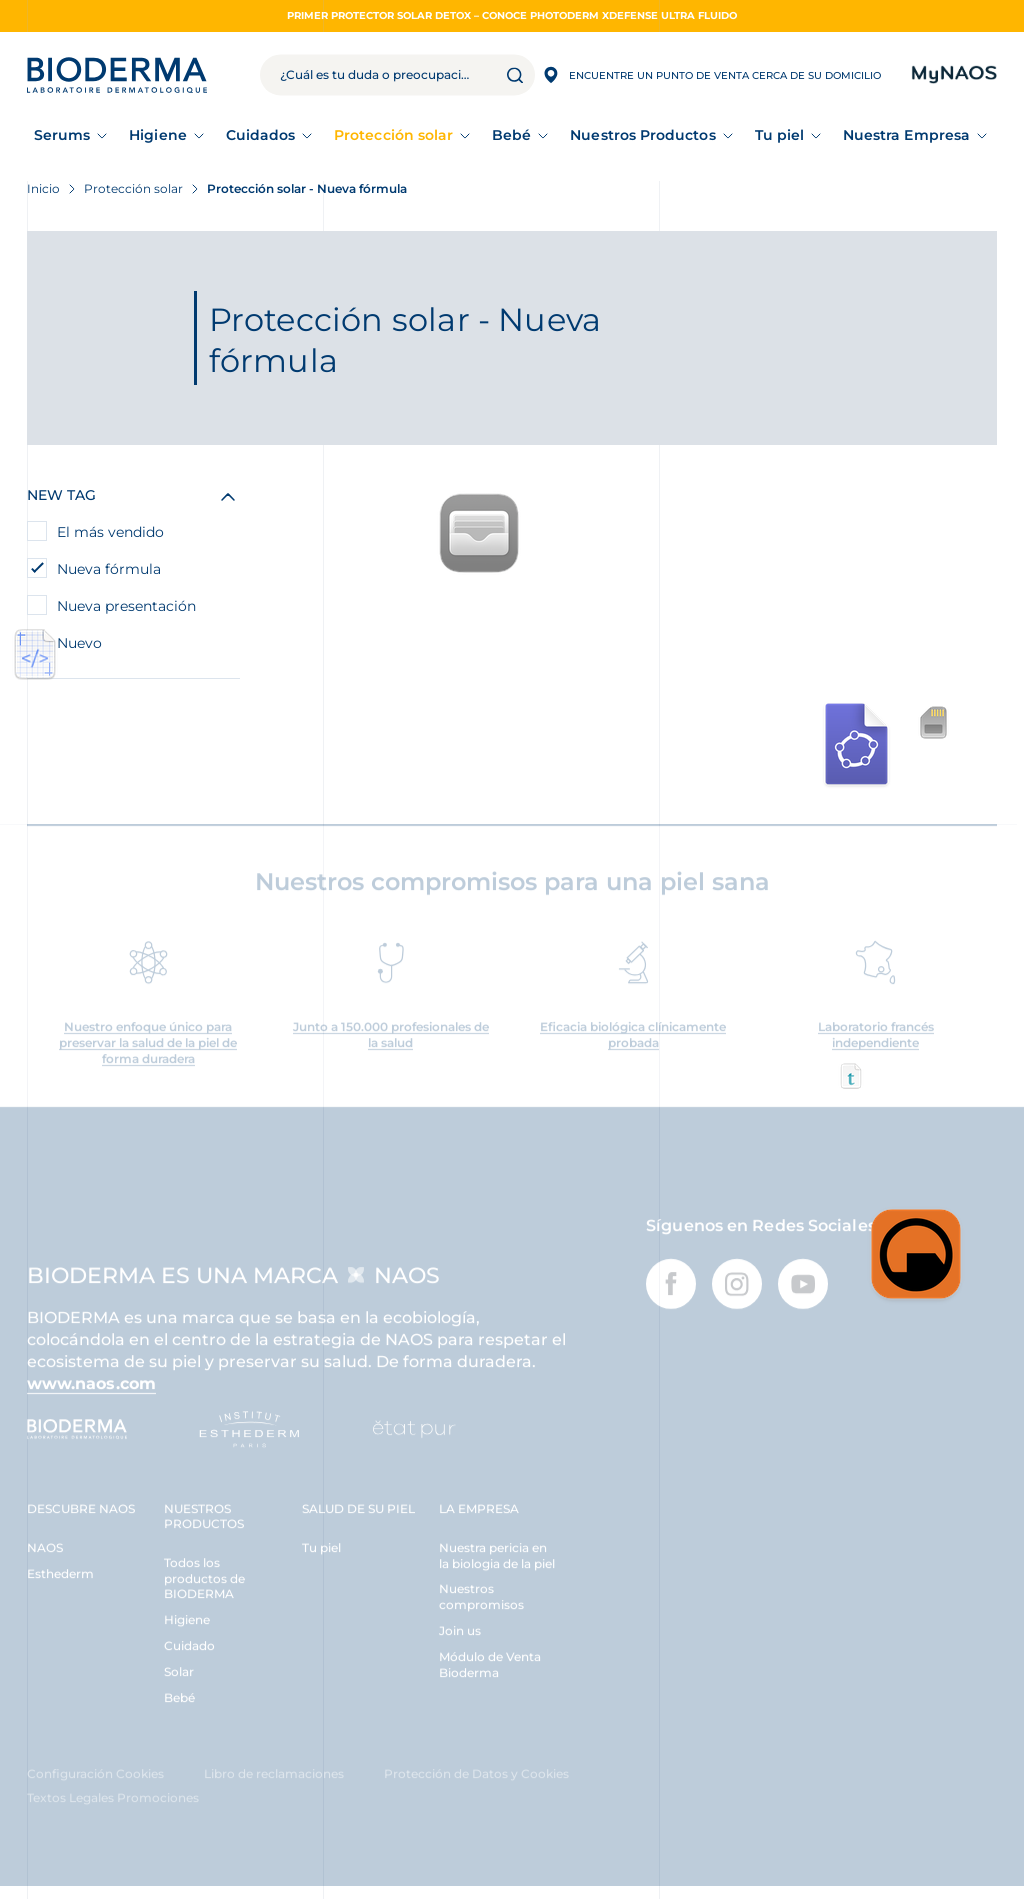 Image resolution: width=1024 pixels, height=1899 pixels. What do you see at coordinates (856, 745) in the screenshot?
I see `a geogebra file document` at bounding box center [856, 745].